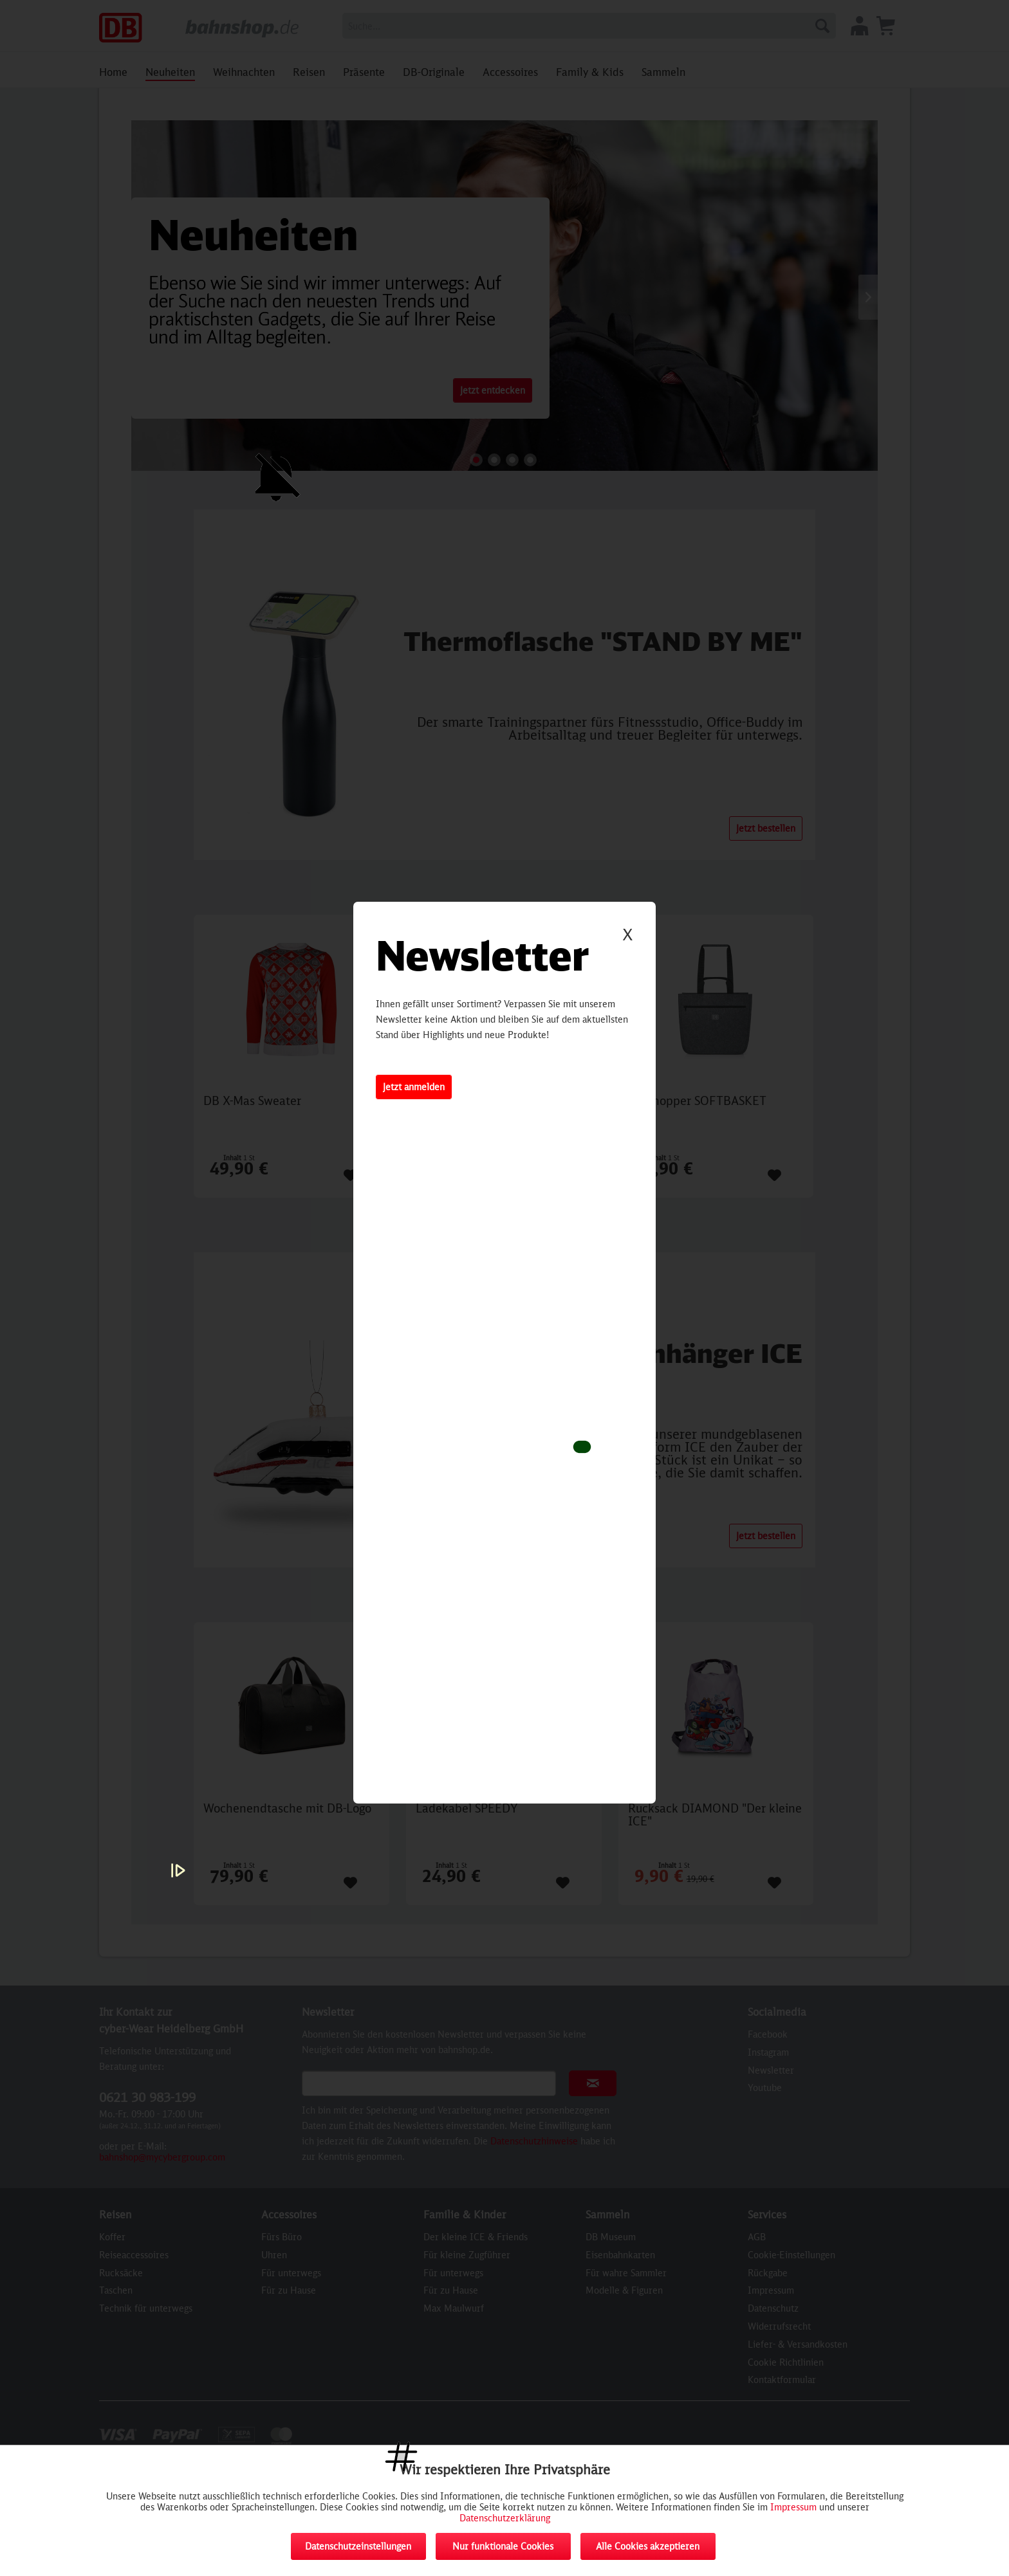 This screenshot has width=1009, height=2576. I want to click on continue debugging to the next breakpoint, so click(178, 1870).